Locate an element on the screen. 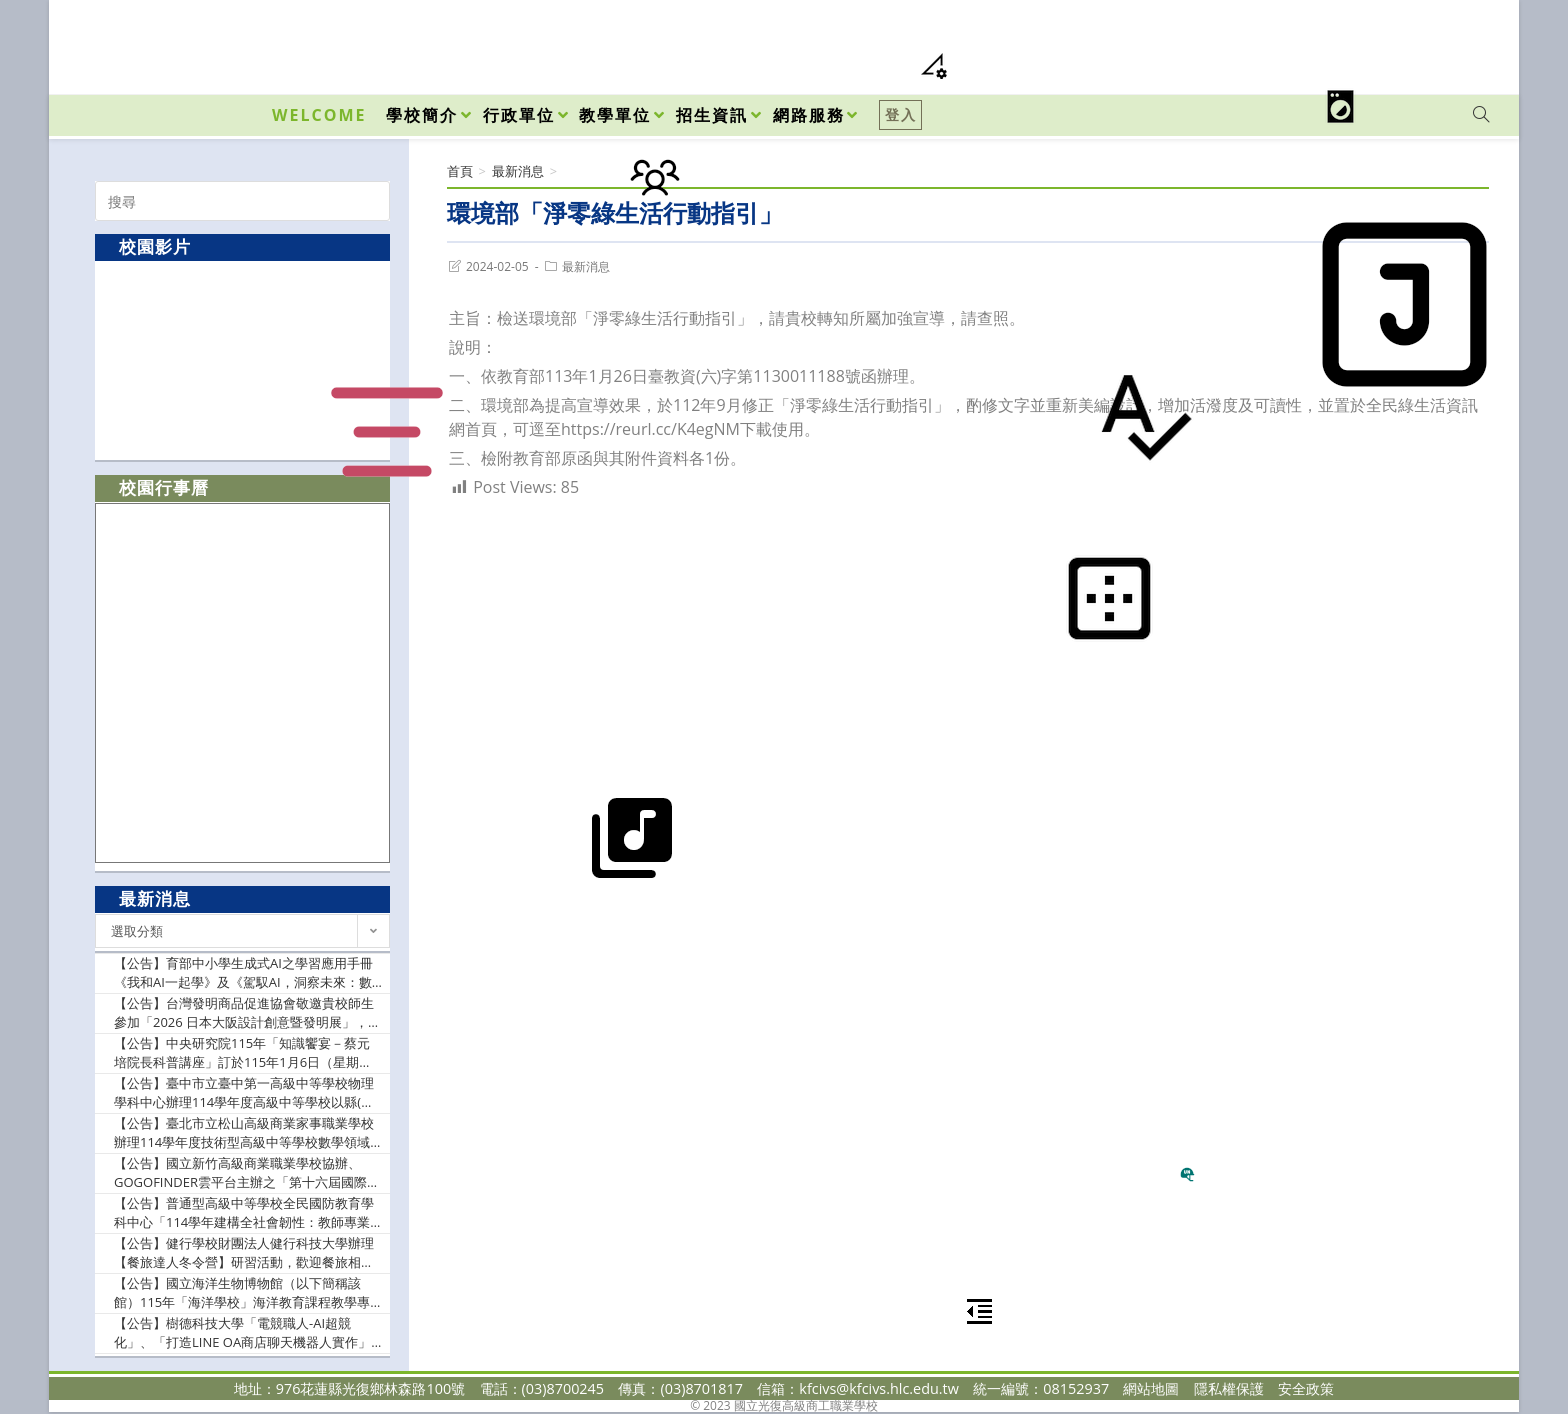 The image size is (1568, 1414). apply outer border to selected cells is located at coordinates (1109, 598).